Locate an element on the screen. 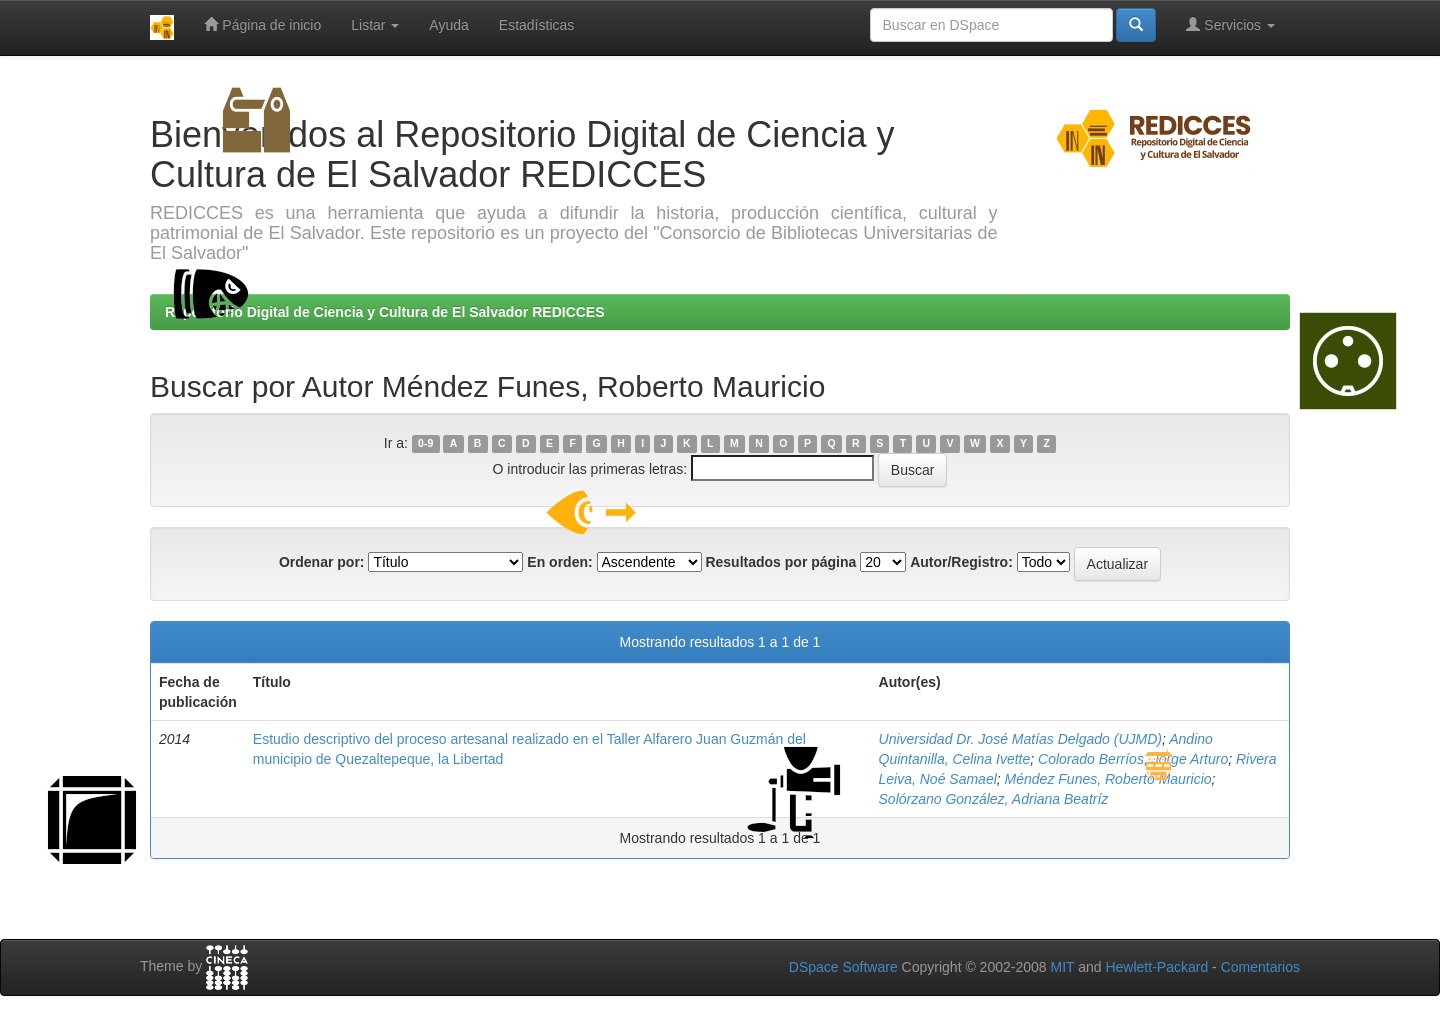 The height and width of the screenshot is (1016, 1440). indicates electrical outlet or power source location is located at coordinates (1348, 361).